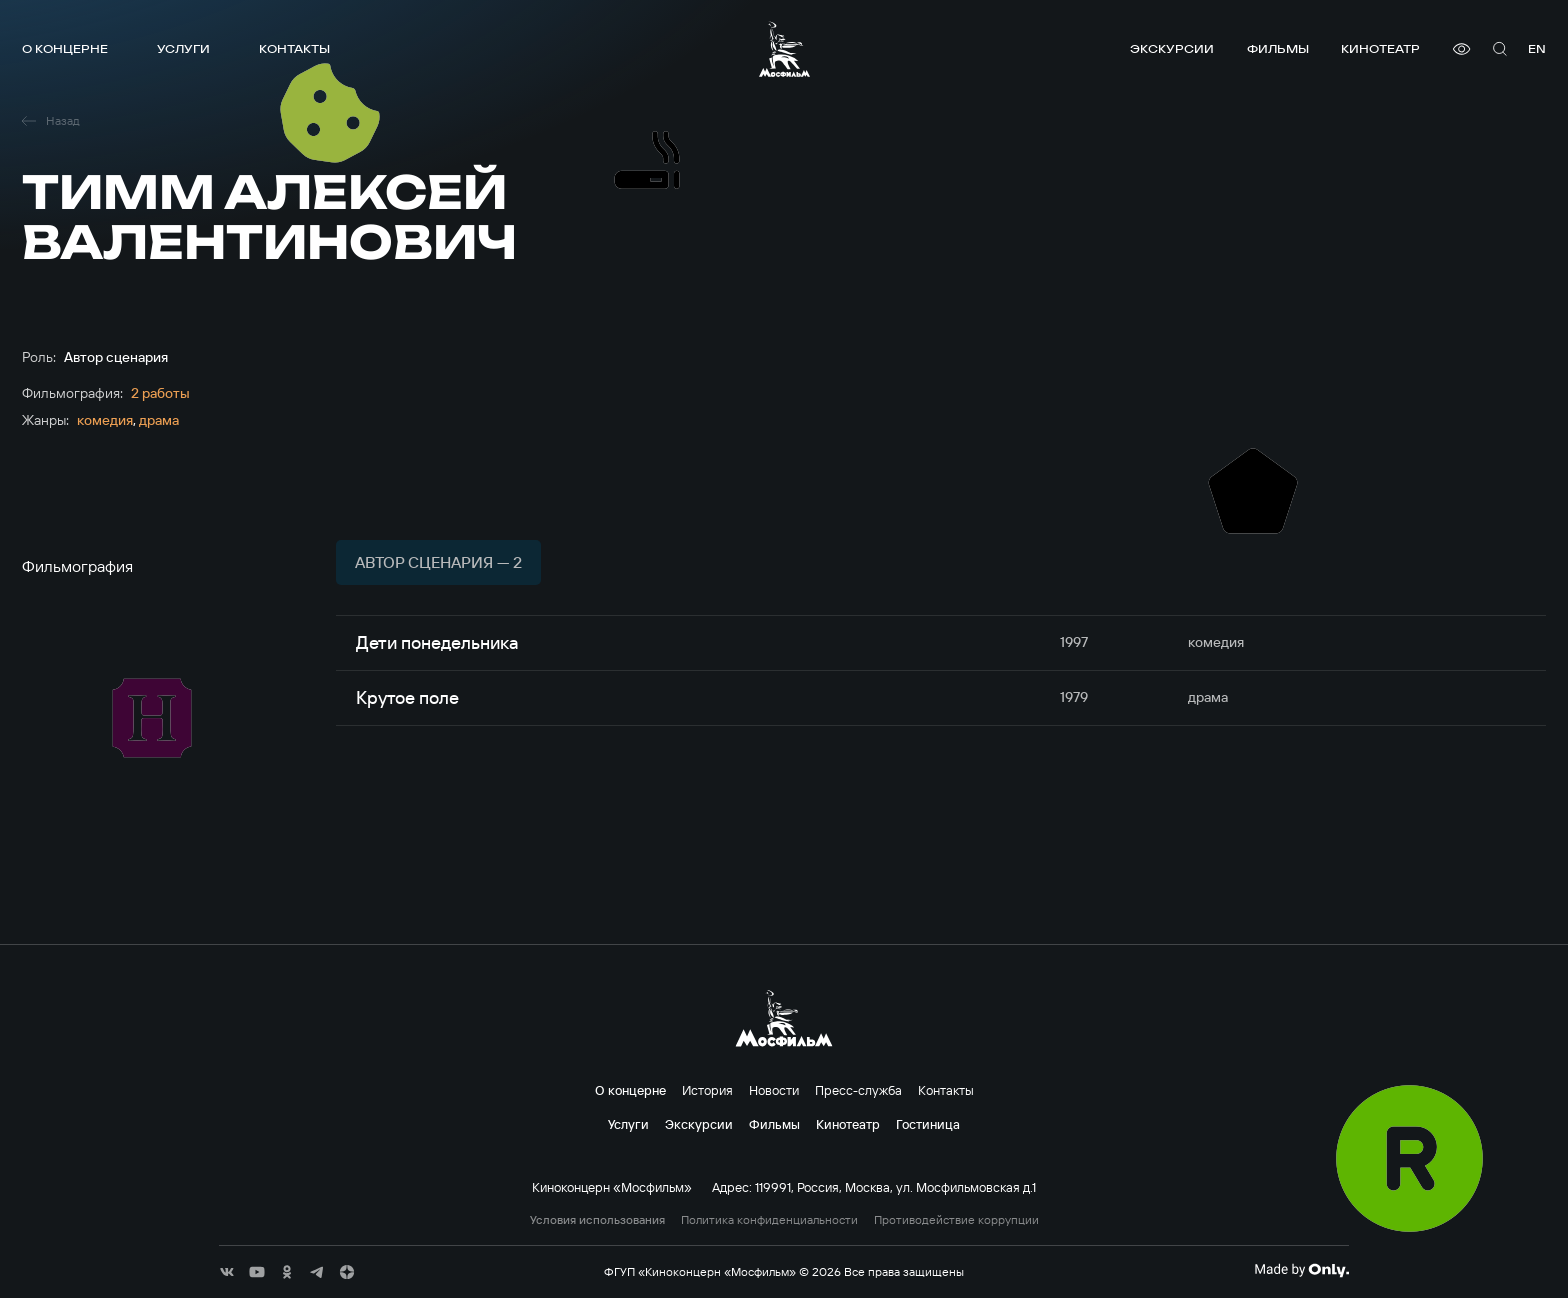 This screenshot has width=1568, height=1298. Describe the element at coordinates (152, 718) in the screenshot. I see `hire a helper logo` at that location.